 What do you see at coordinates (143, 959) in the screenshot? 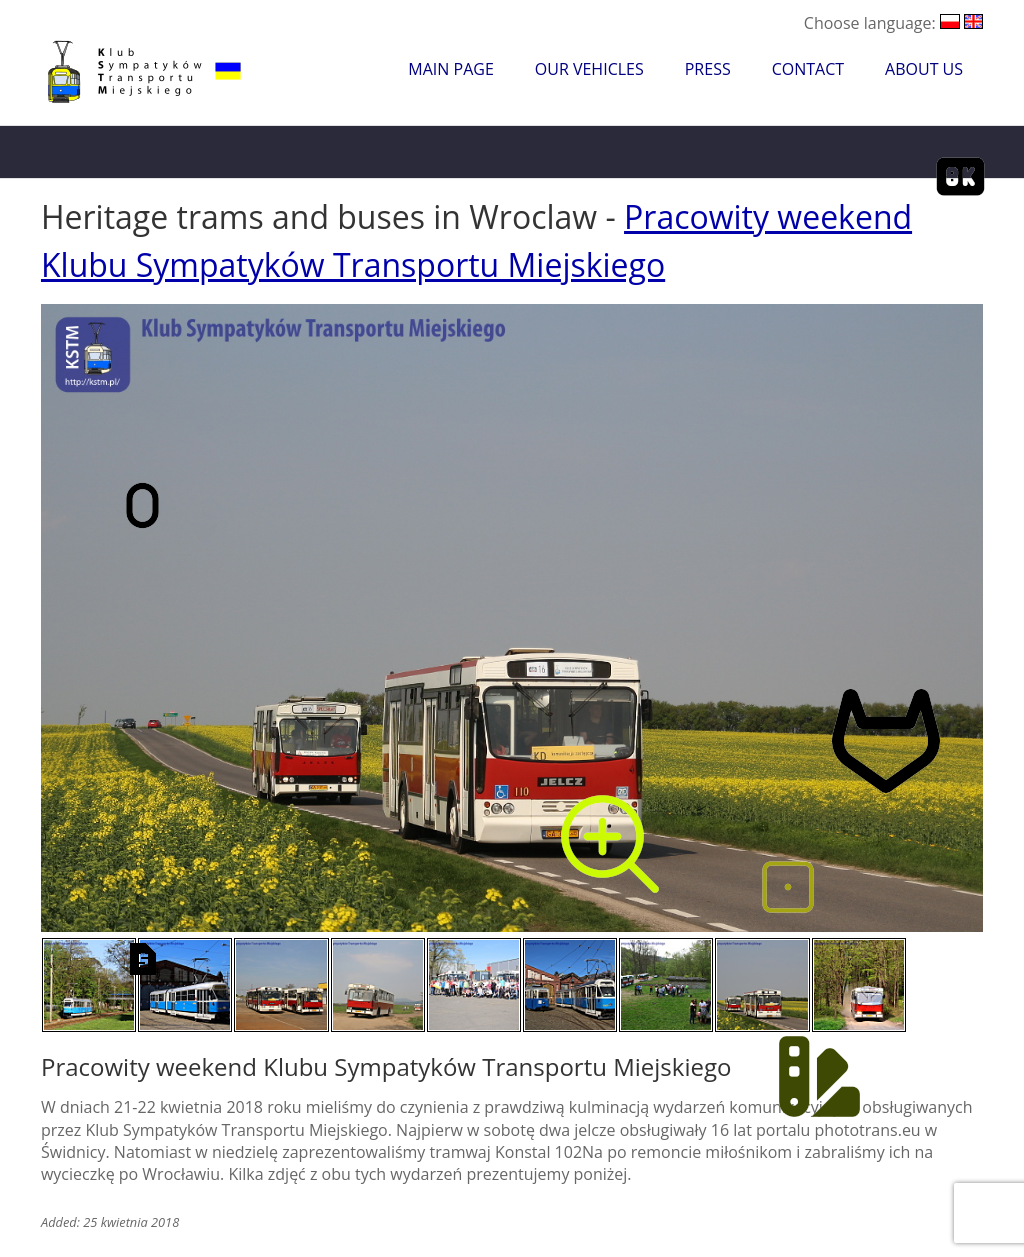
I see `view invoice or billing document` at bounding box center [143, 959].